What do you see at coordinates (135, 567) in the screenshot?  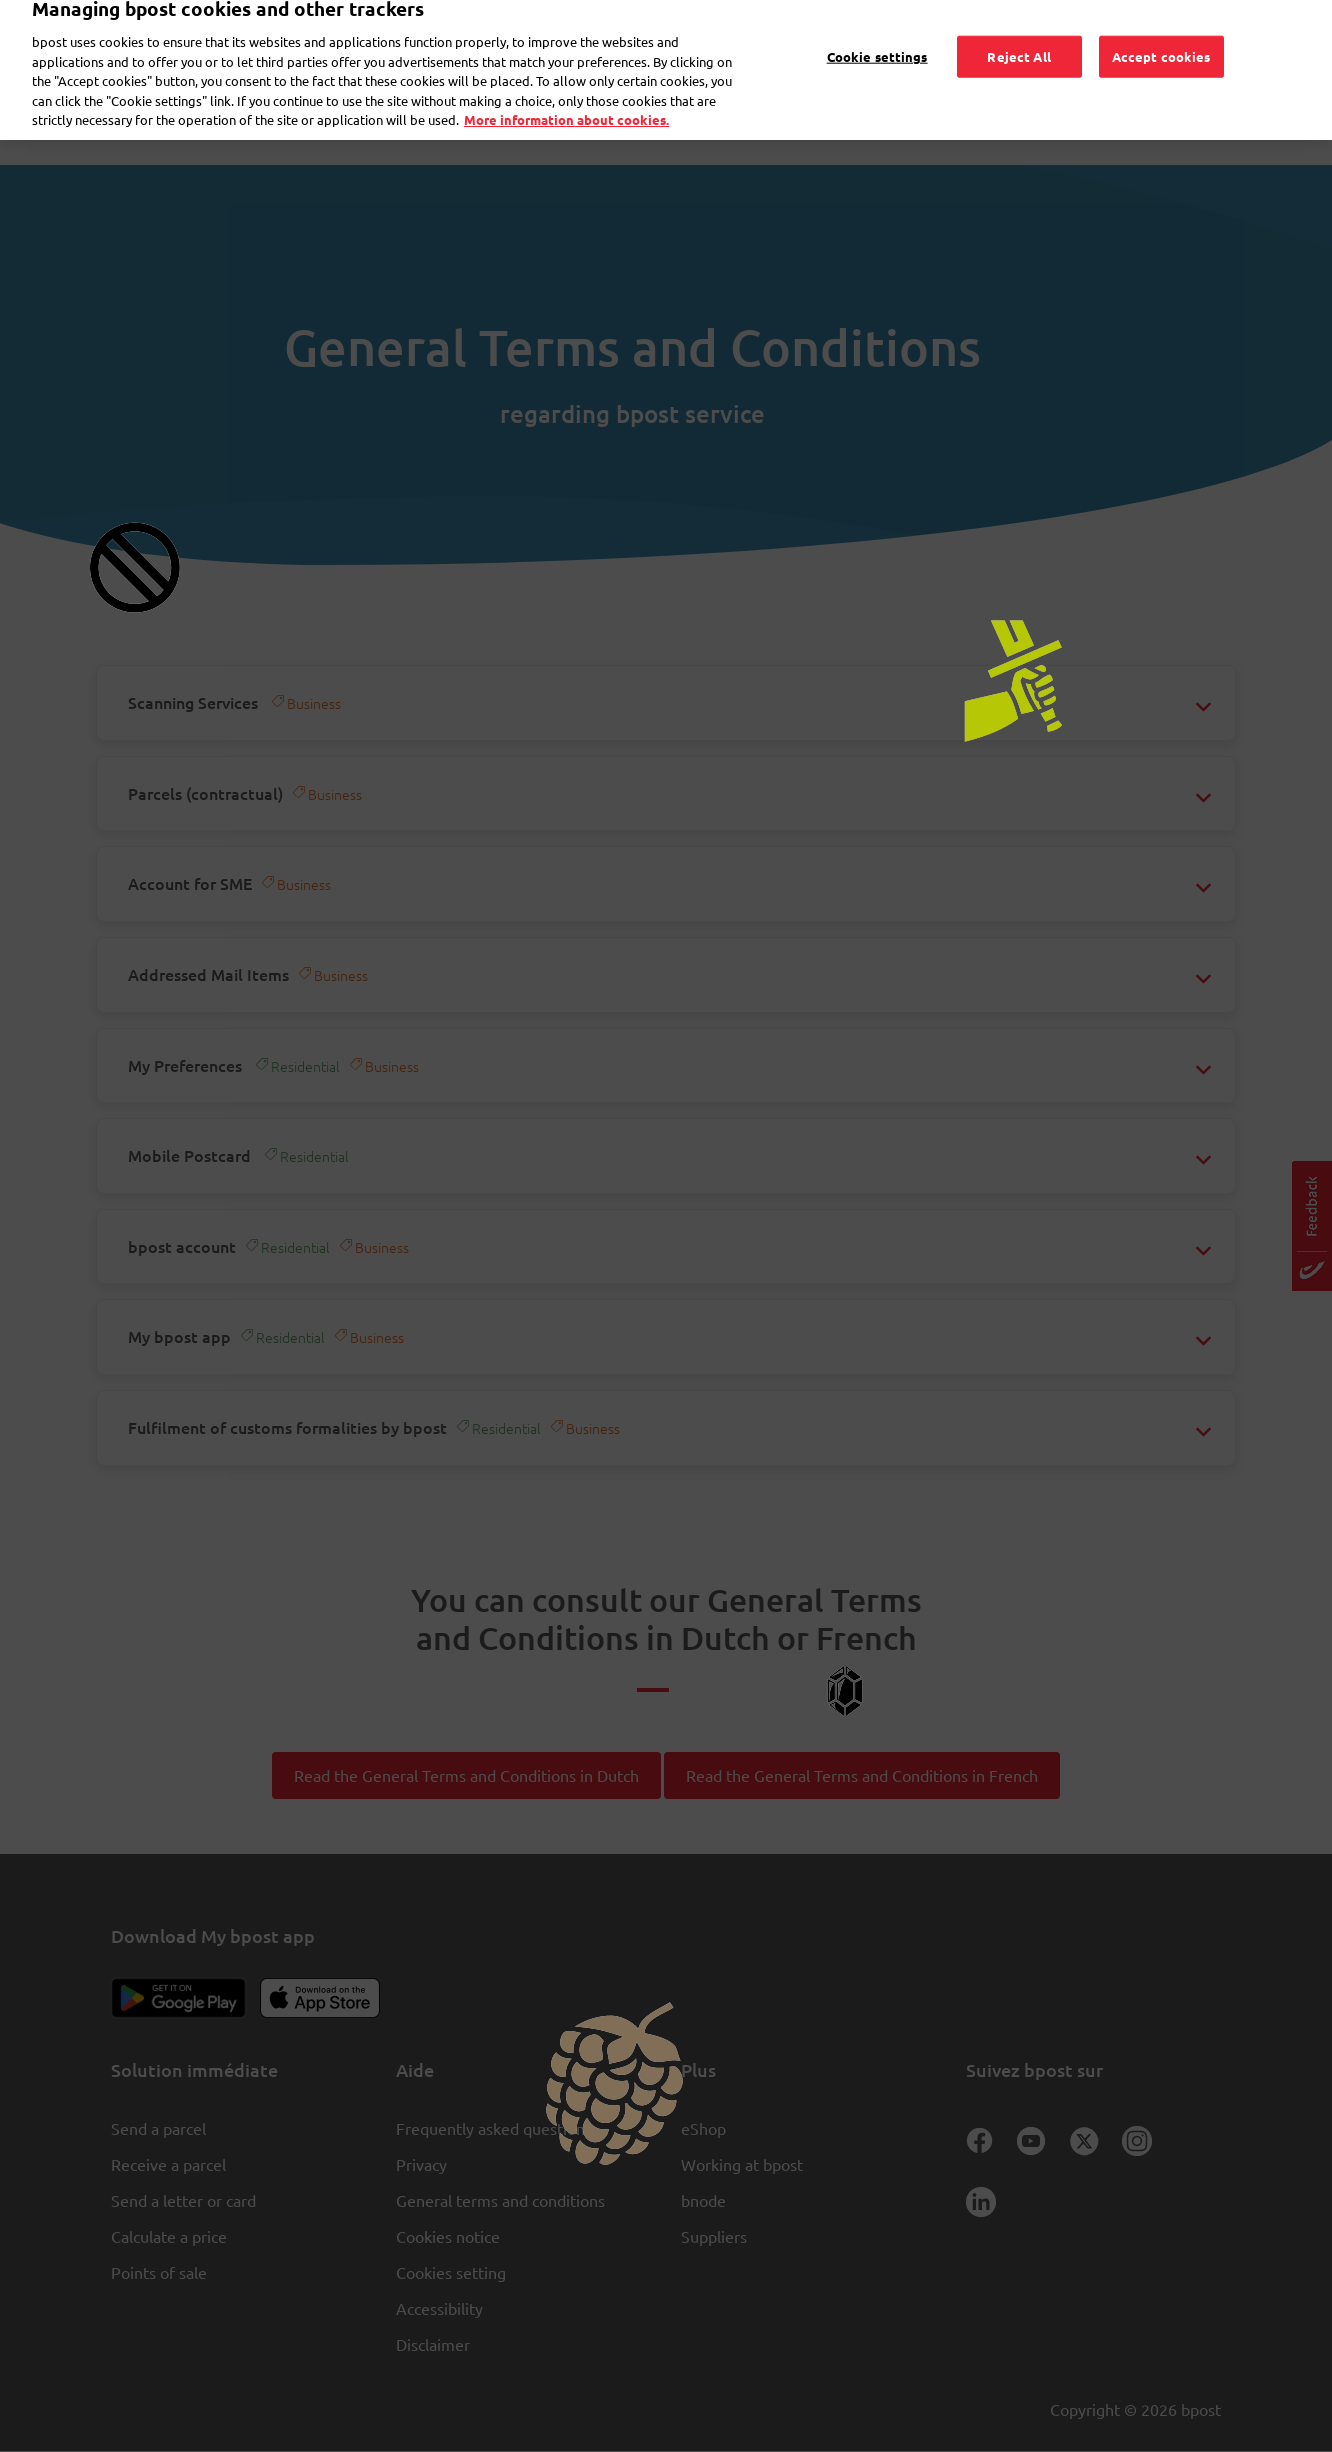 I see `indicates a blocked or prohibited action` at bounding box center [135, 567].